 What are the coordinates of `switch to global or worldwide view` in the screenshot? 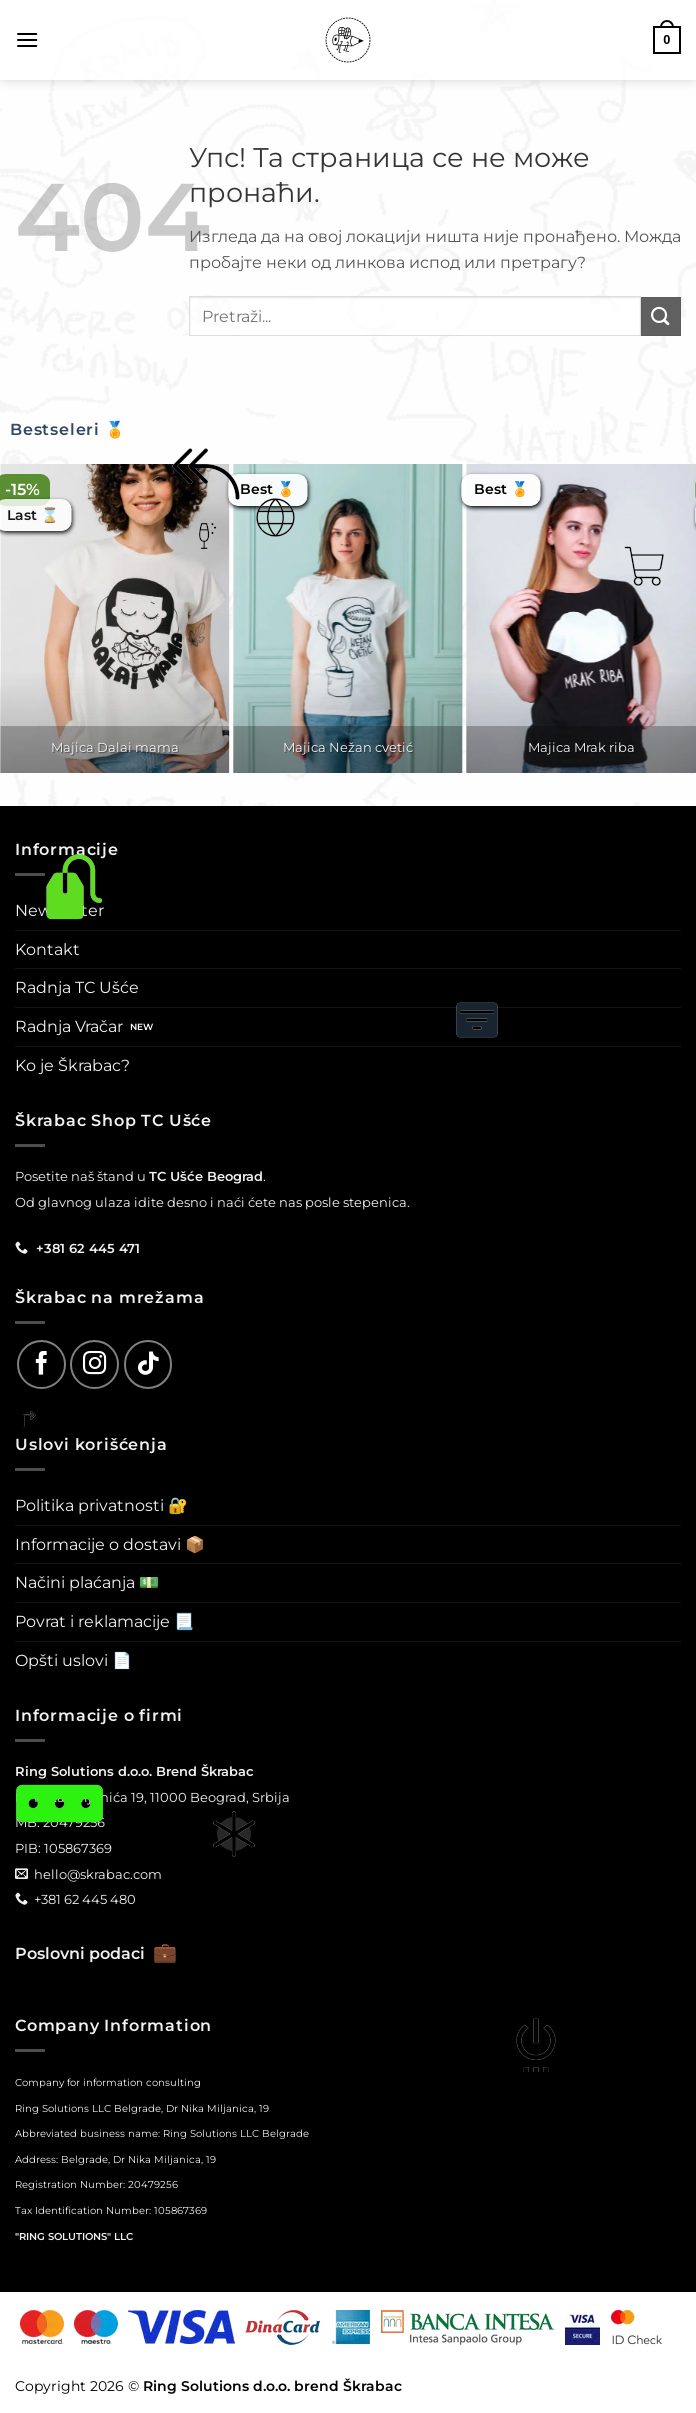 It's located at (275, 517).